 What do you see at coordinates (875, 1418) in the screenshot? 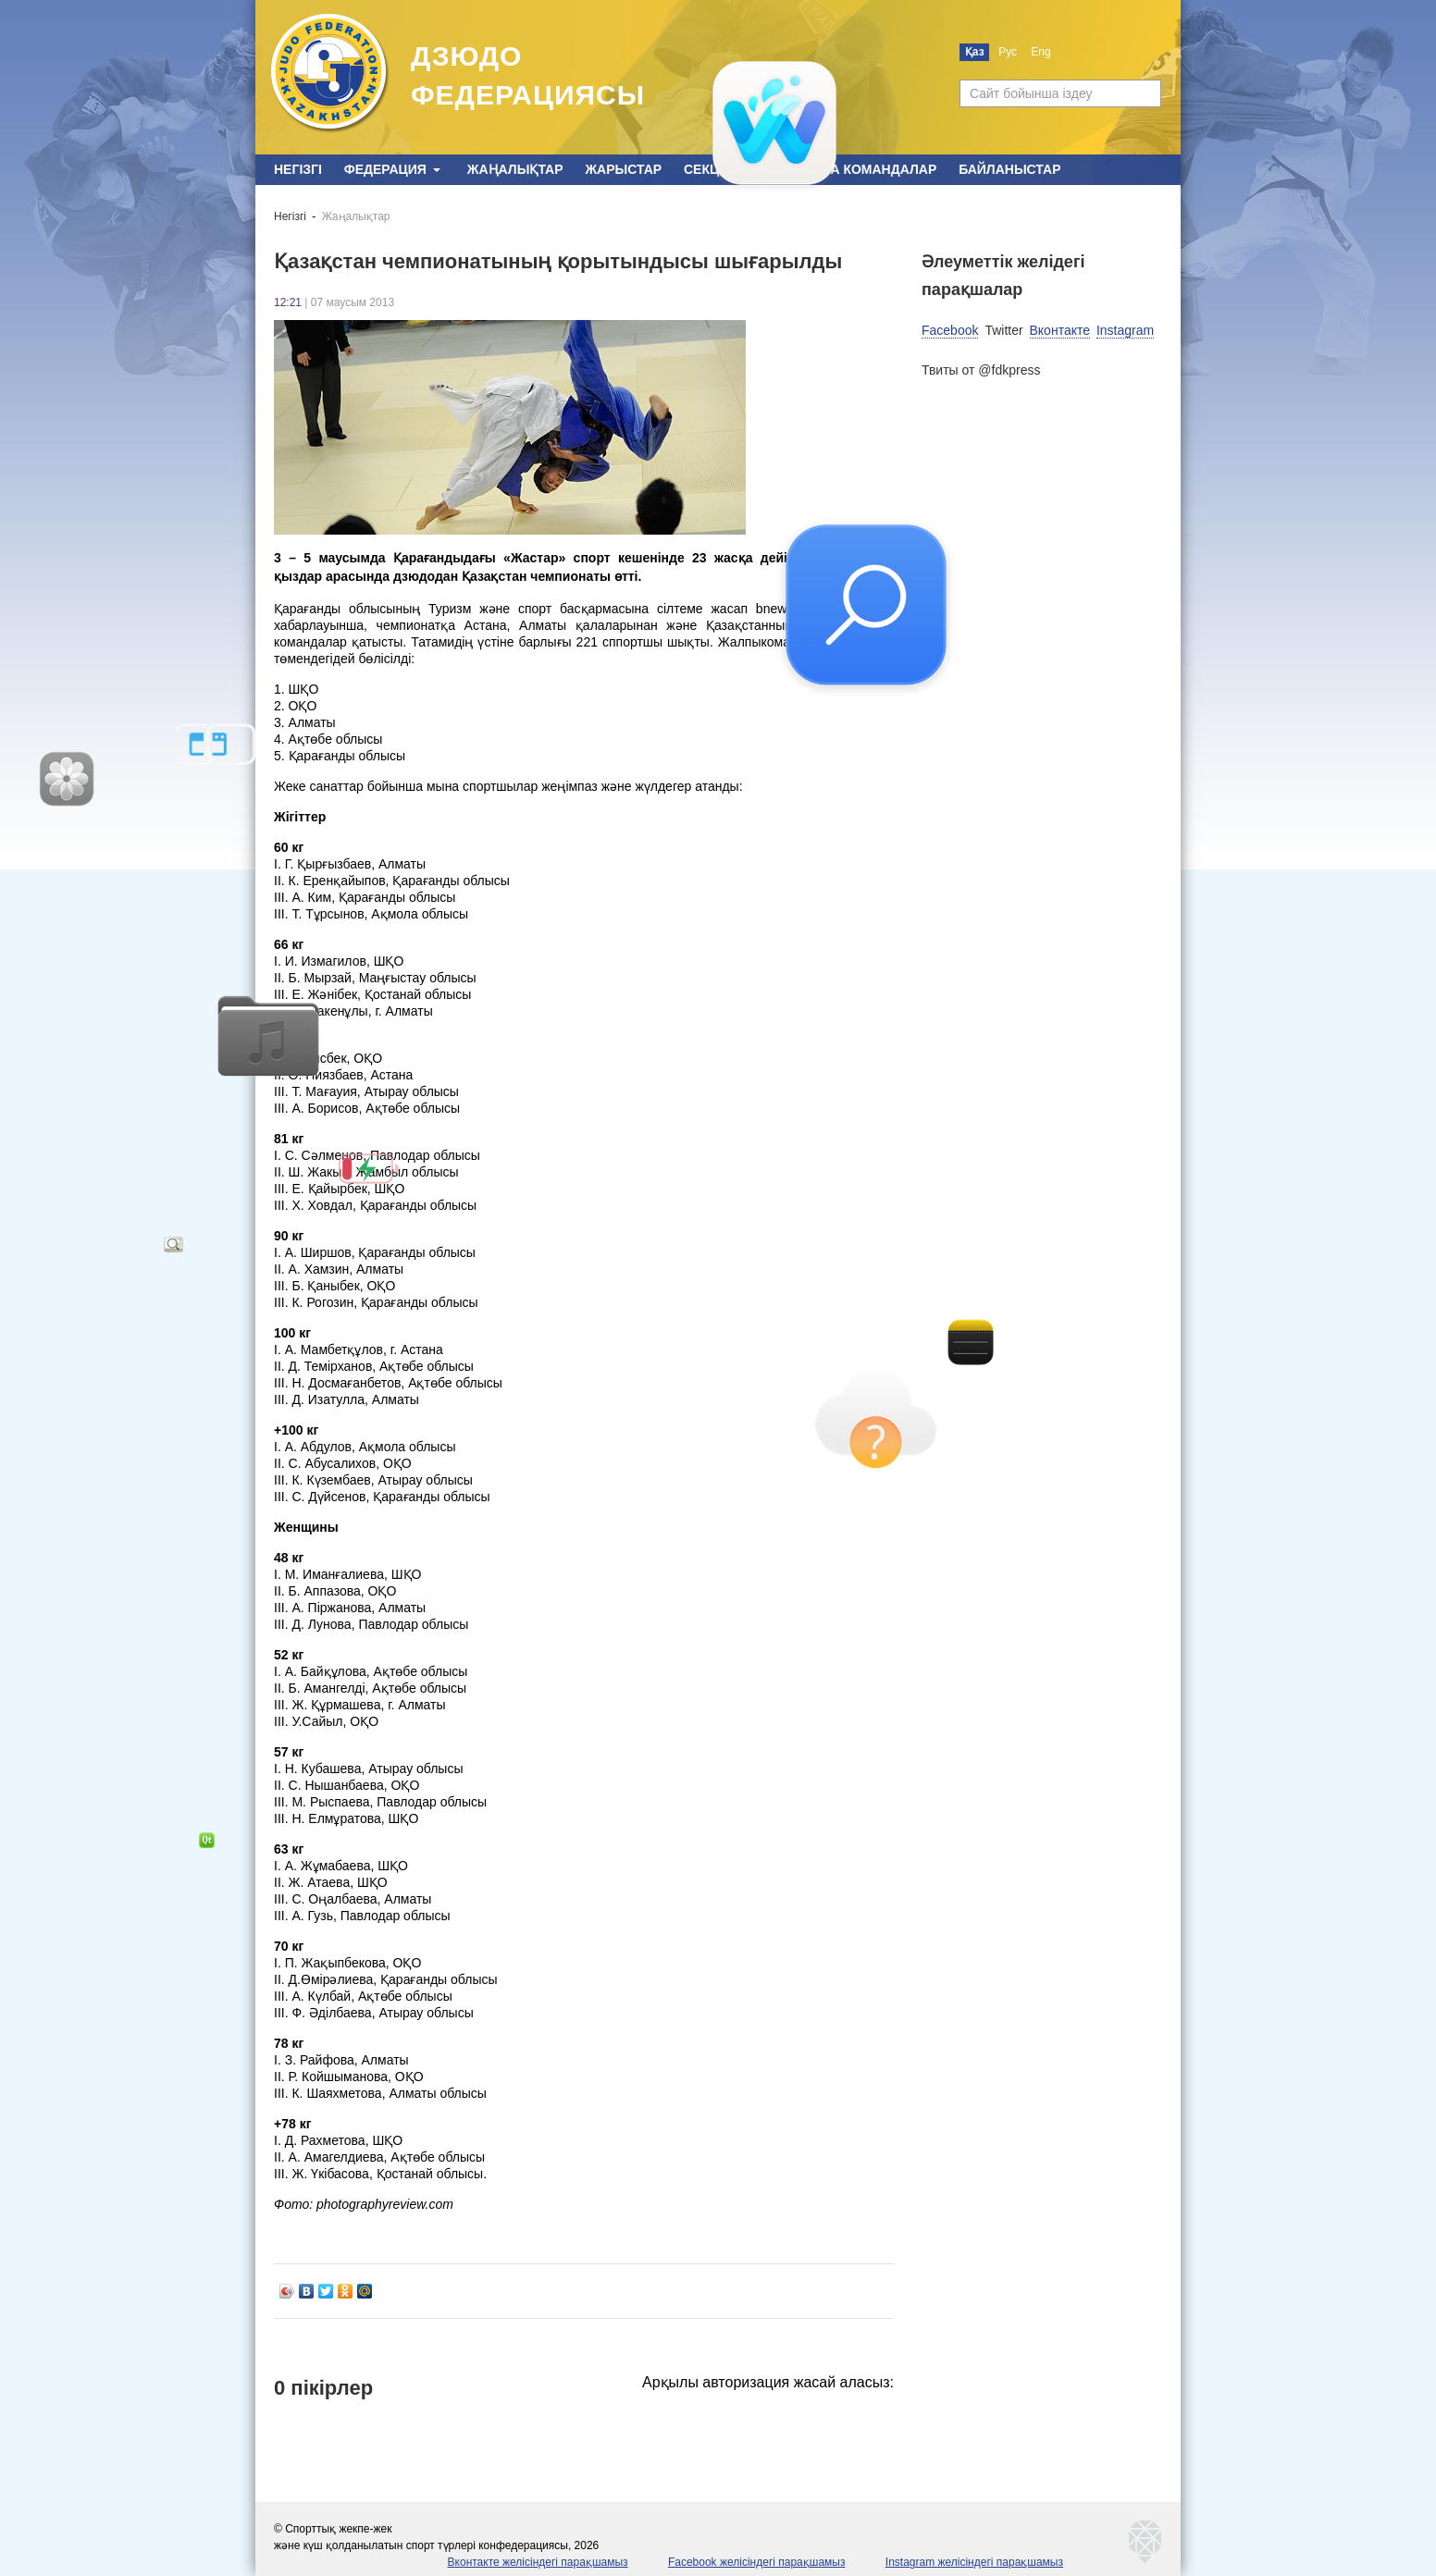
I see `weather data currently unavailable` at bounding box center [875, 1418].